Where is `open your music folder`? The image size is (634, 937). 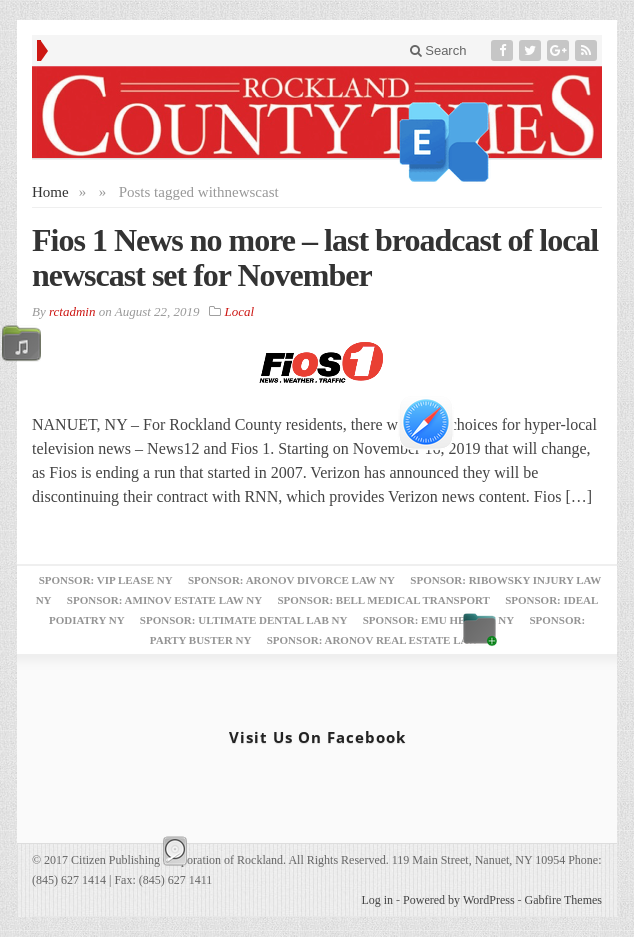 open your music folder is located at coordinates (21, 342).